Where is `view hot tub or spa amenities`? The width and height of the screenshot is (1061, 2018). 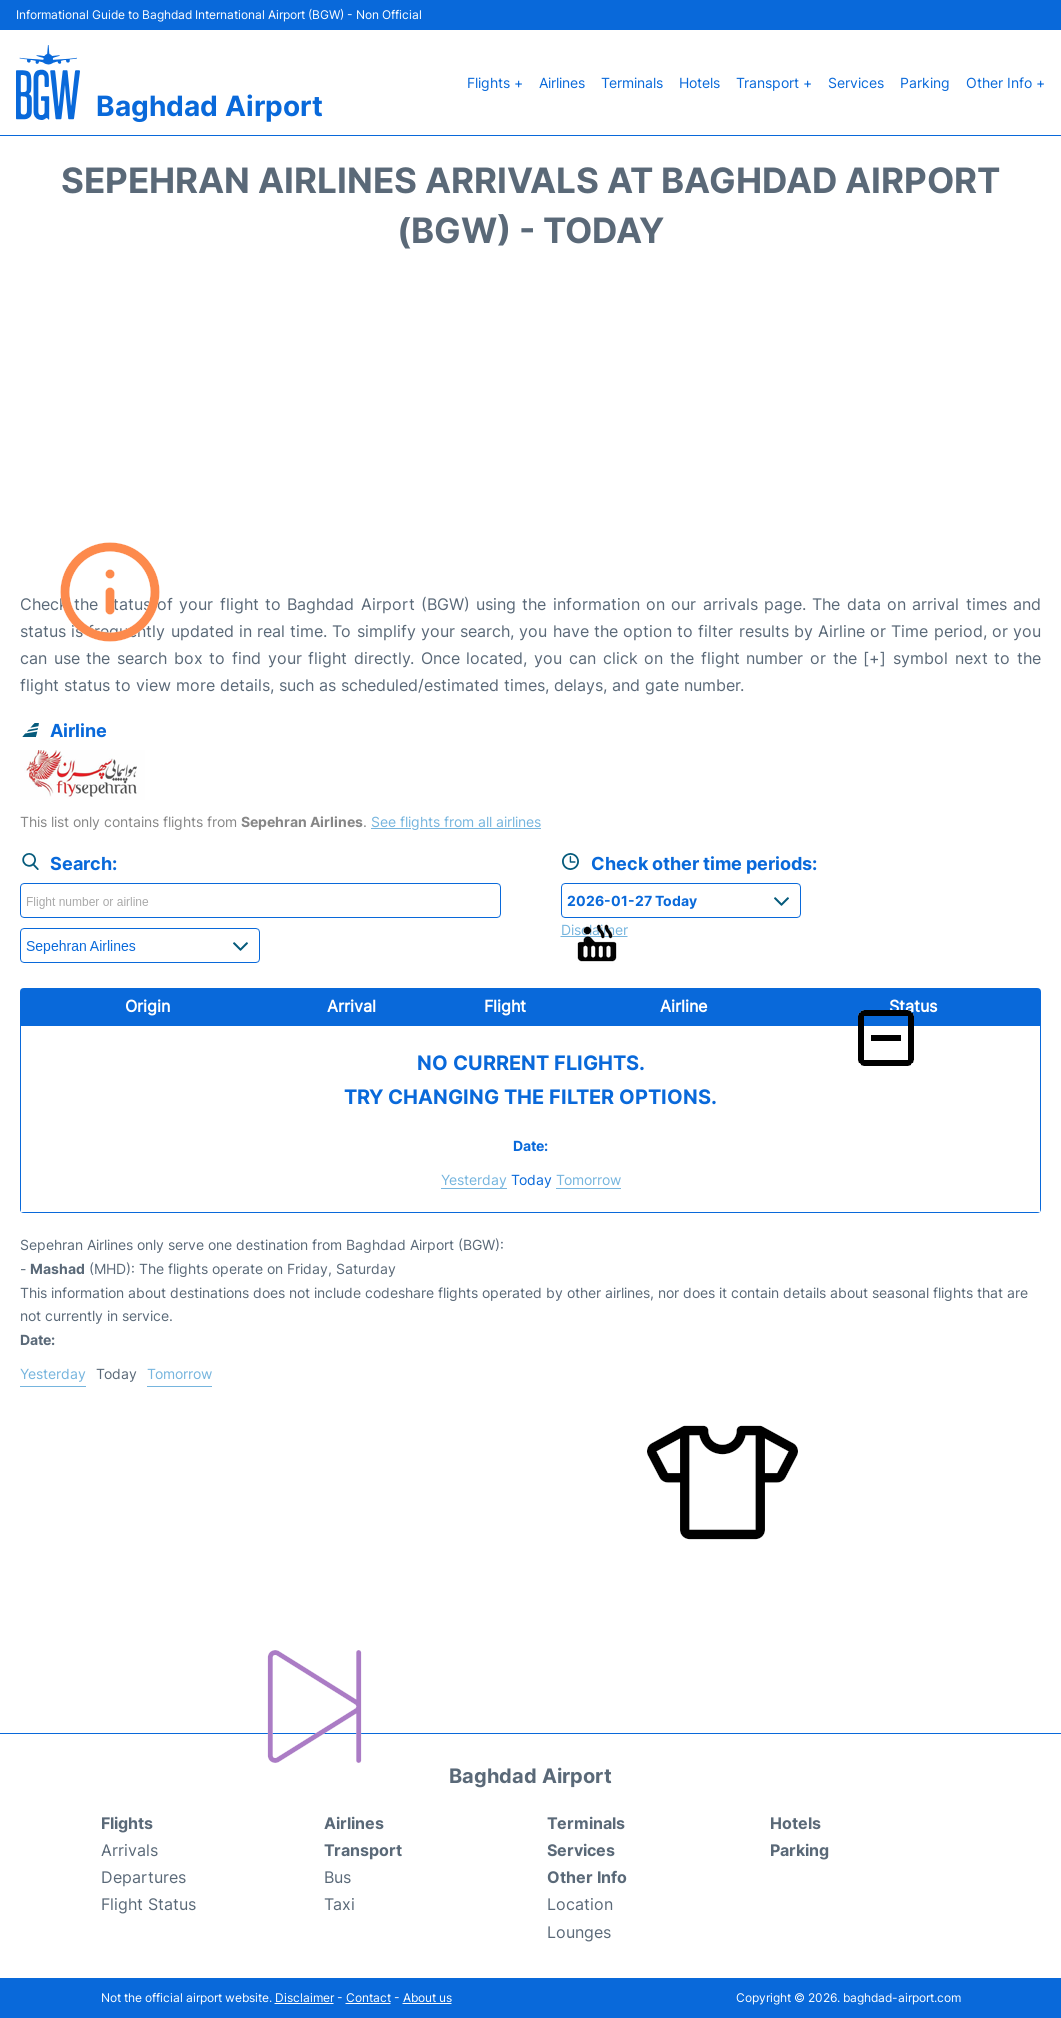
view hot tub or spa amenities is located at coordinates (597, 942).